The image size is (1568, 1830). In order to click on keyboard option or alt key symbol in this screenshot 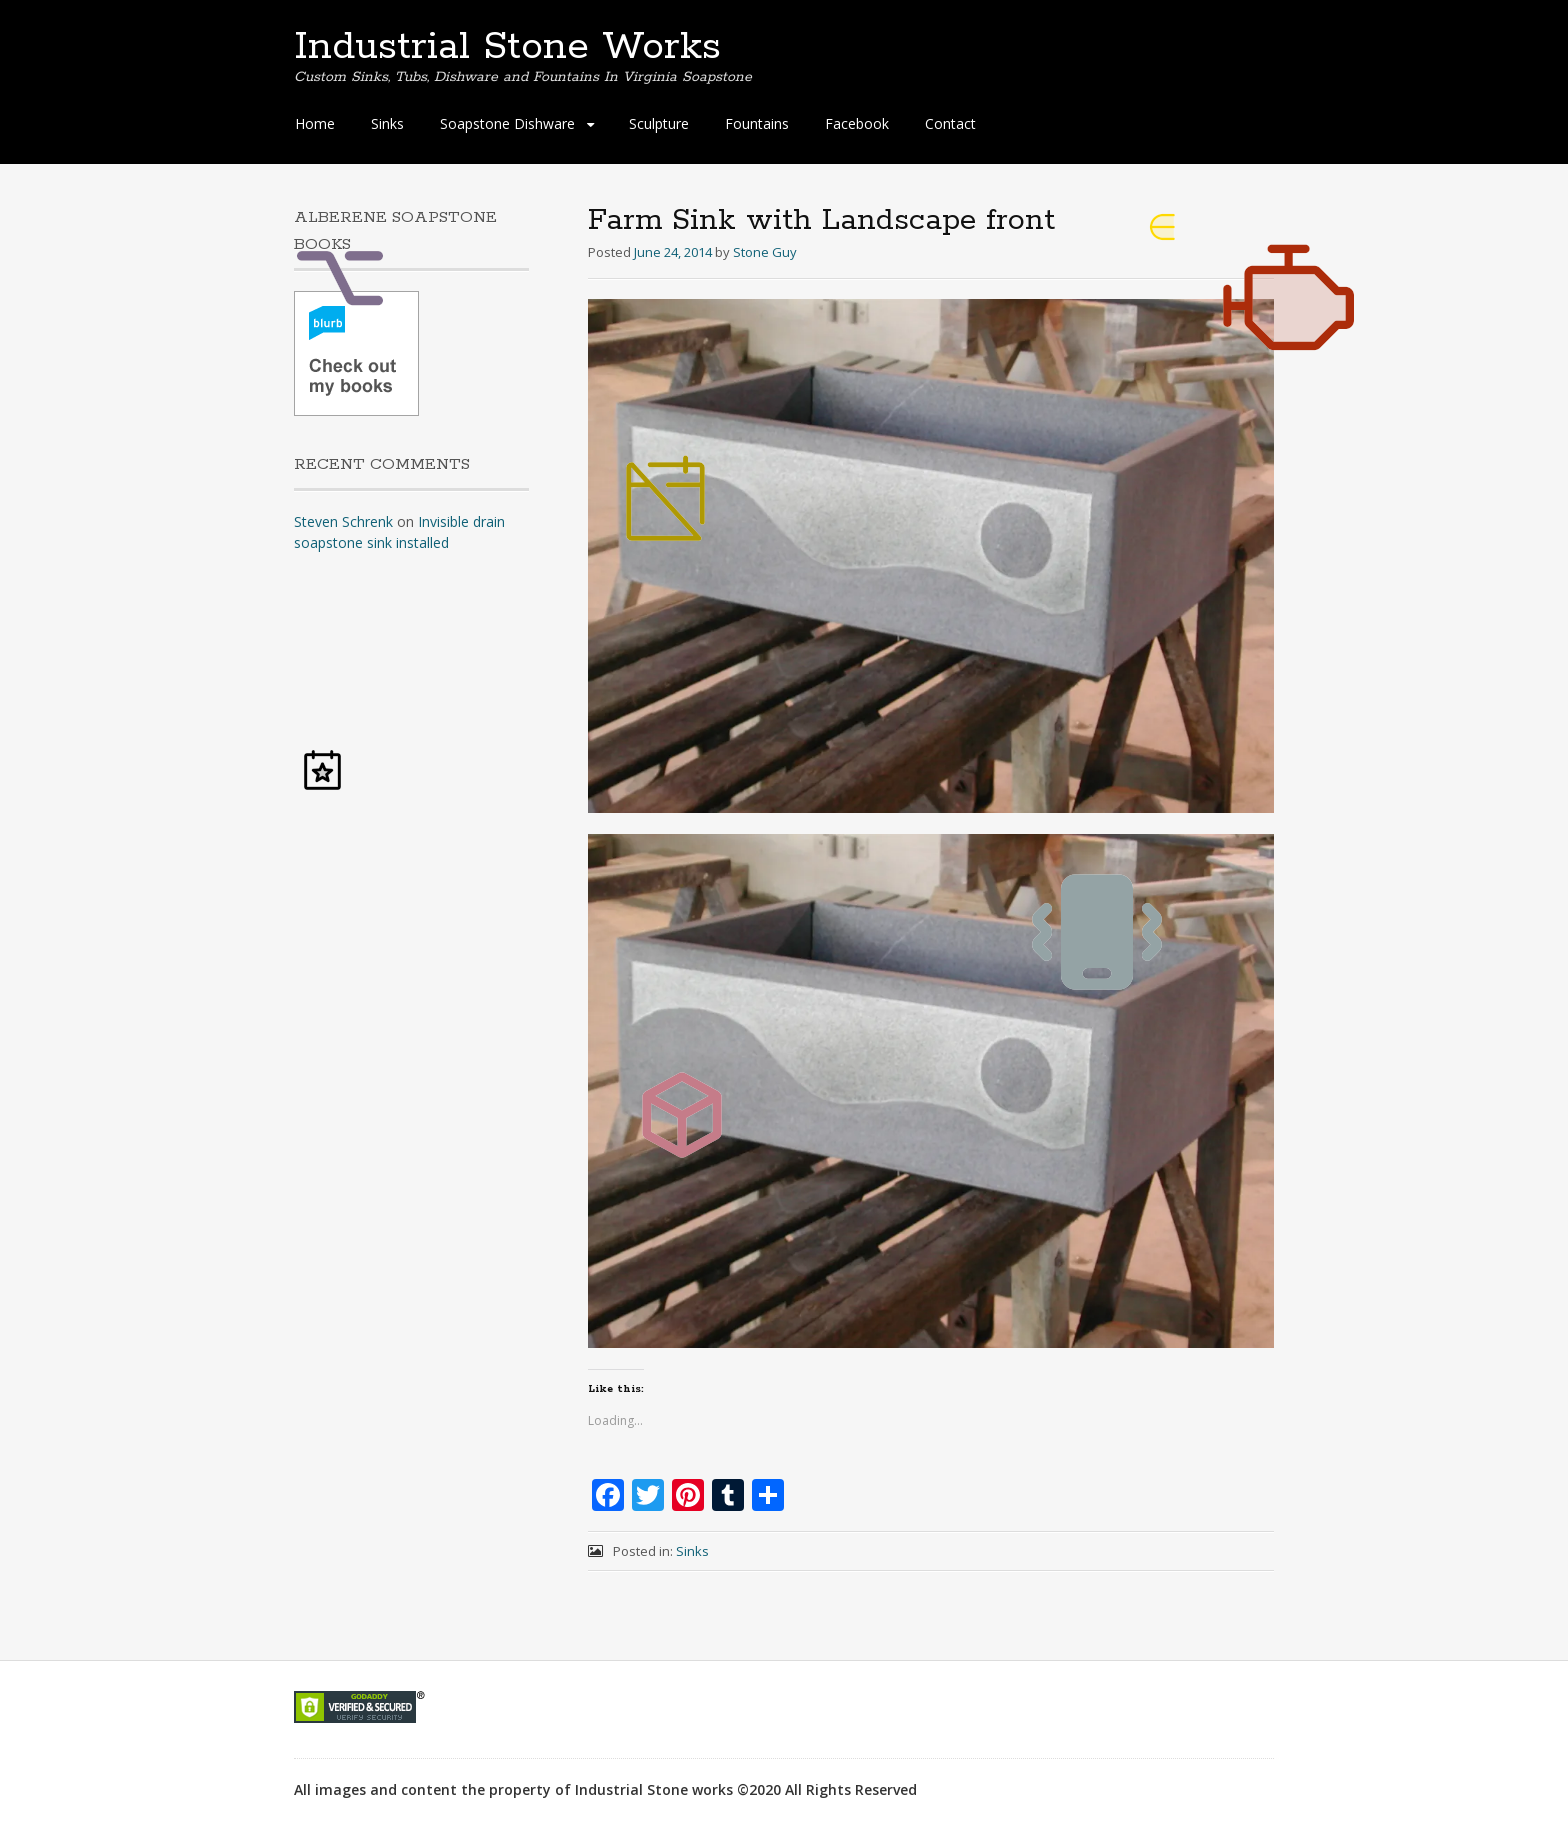, I will do `click(340, 275)`.